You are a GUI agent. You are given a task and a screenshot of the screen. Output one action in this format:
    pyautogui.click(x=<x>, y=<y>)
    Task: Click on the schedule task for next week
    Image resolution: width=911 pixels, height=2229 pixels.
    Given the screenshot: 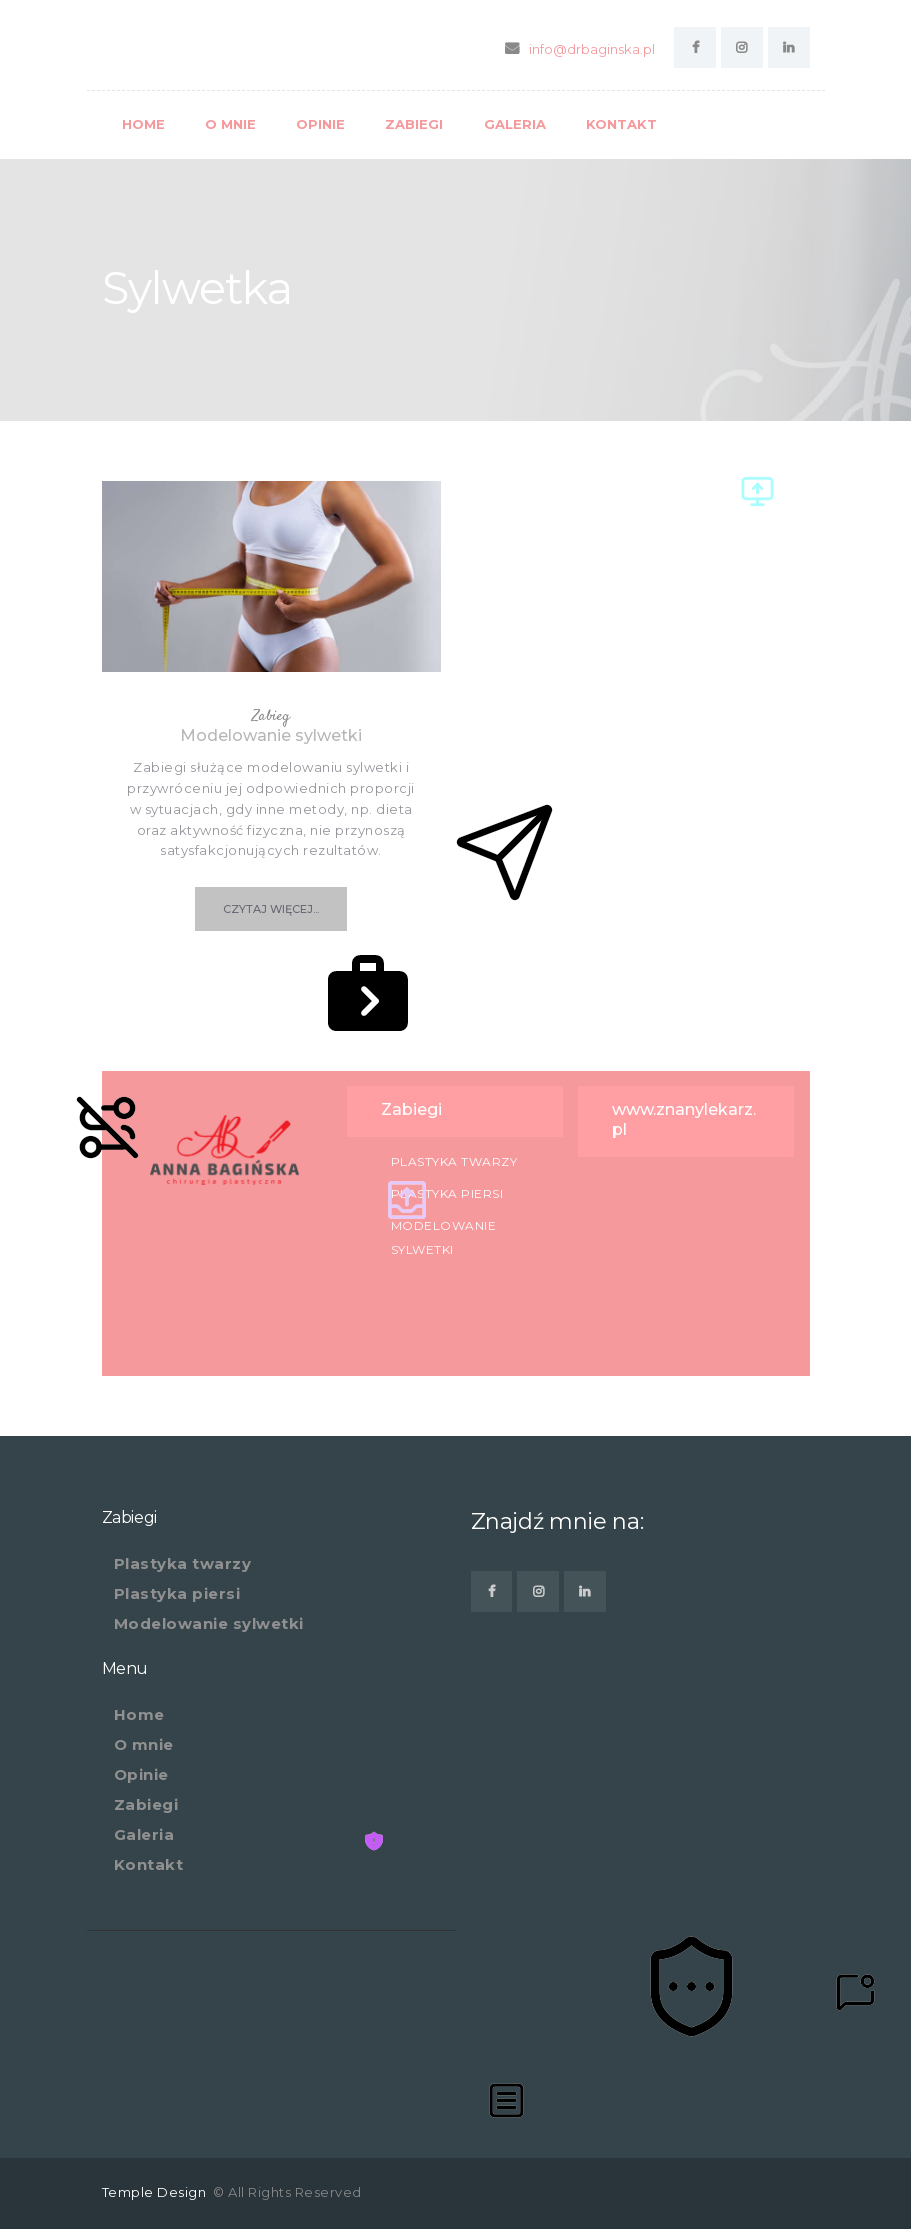 What is the action you would take?
    pyautogui.click(x=368, y=991)
    